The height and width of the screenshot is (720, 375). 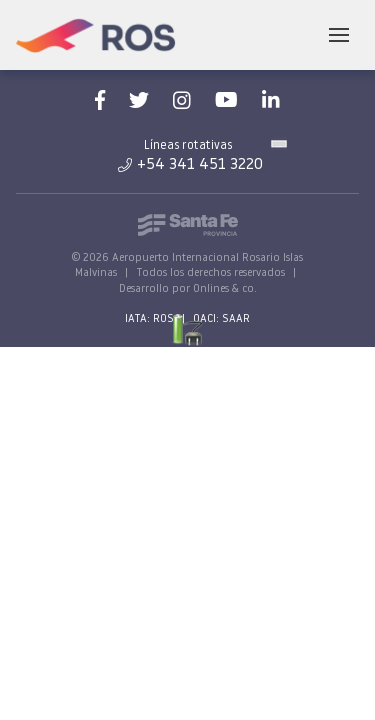 I want to click on indicates keyboard is connected, so click(x=279, y=144).